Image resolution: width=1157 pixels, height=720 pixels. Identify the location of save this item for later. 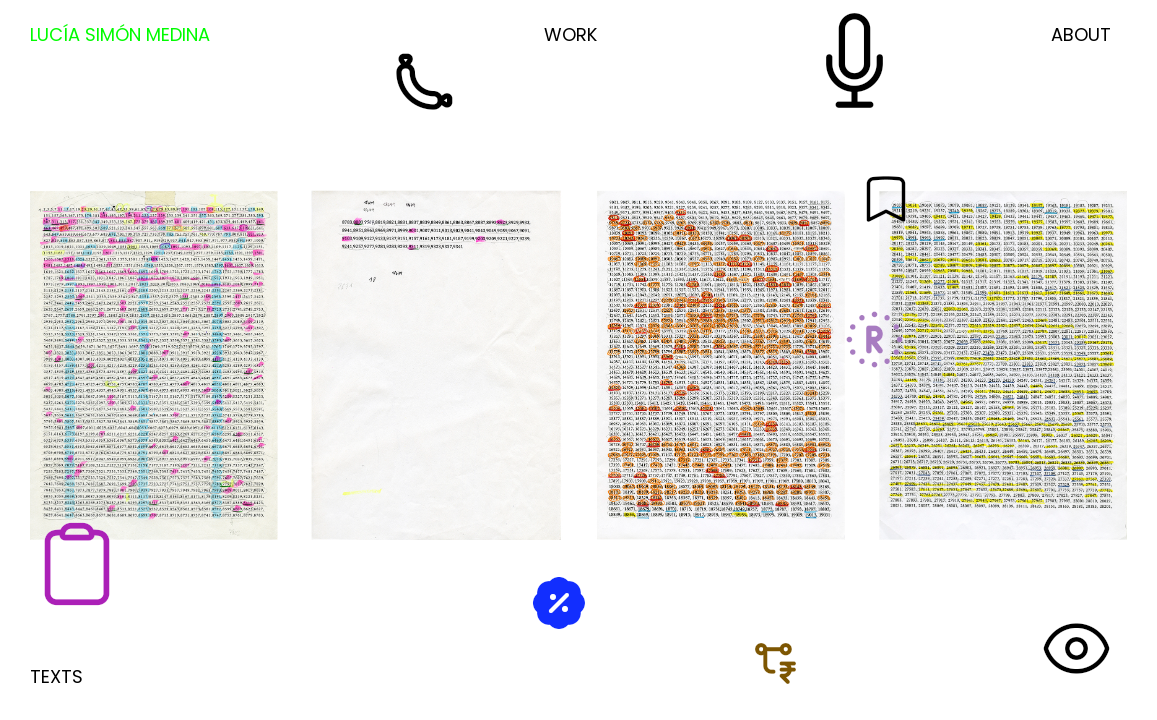
(886, 199).